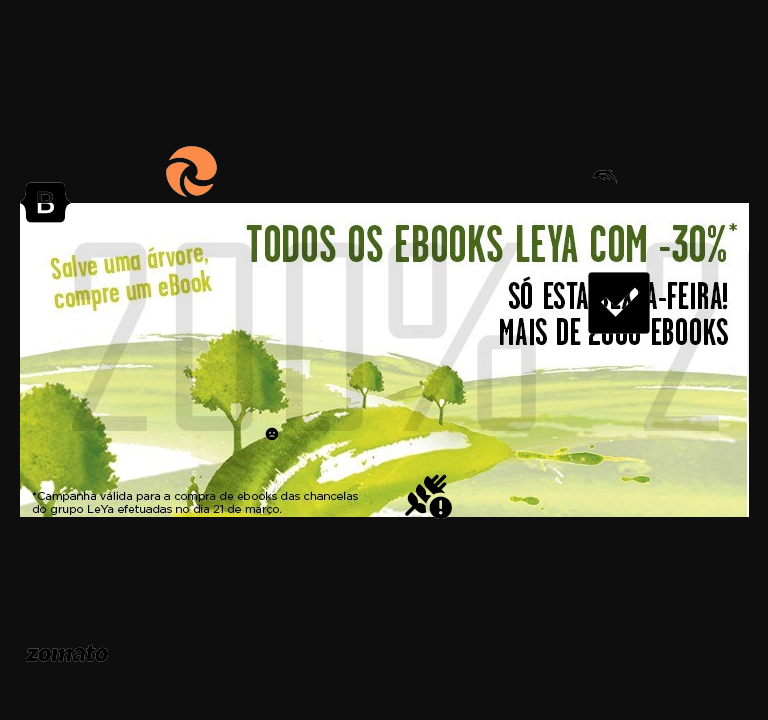 The width and height of the screenshot is (768, 720). I want to click on indicates a selected or completed item, so click(619, 303).